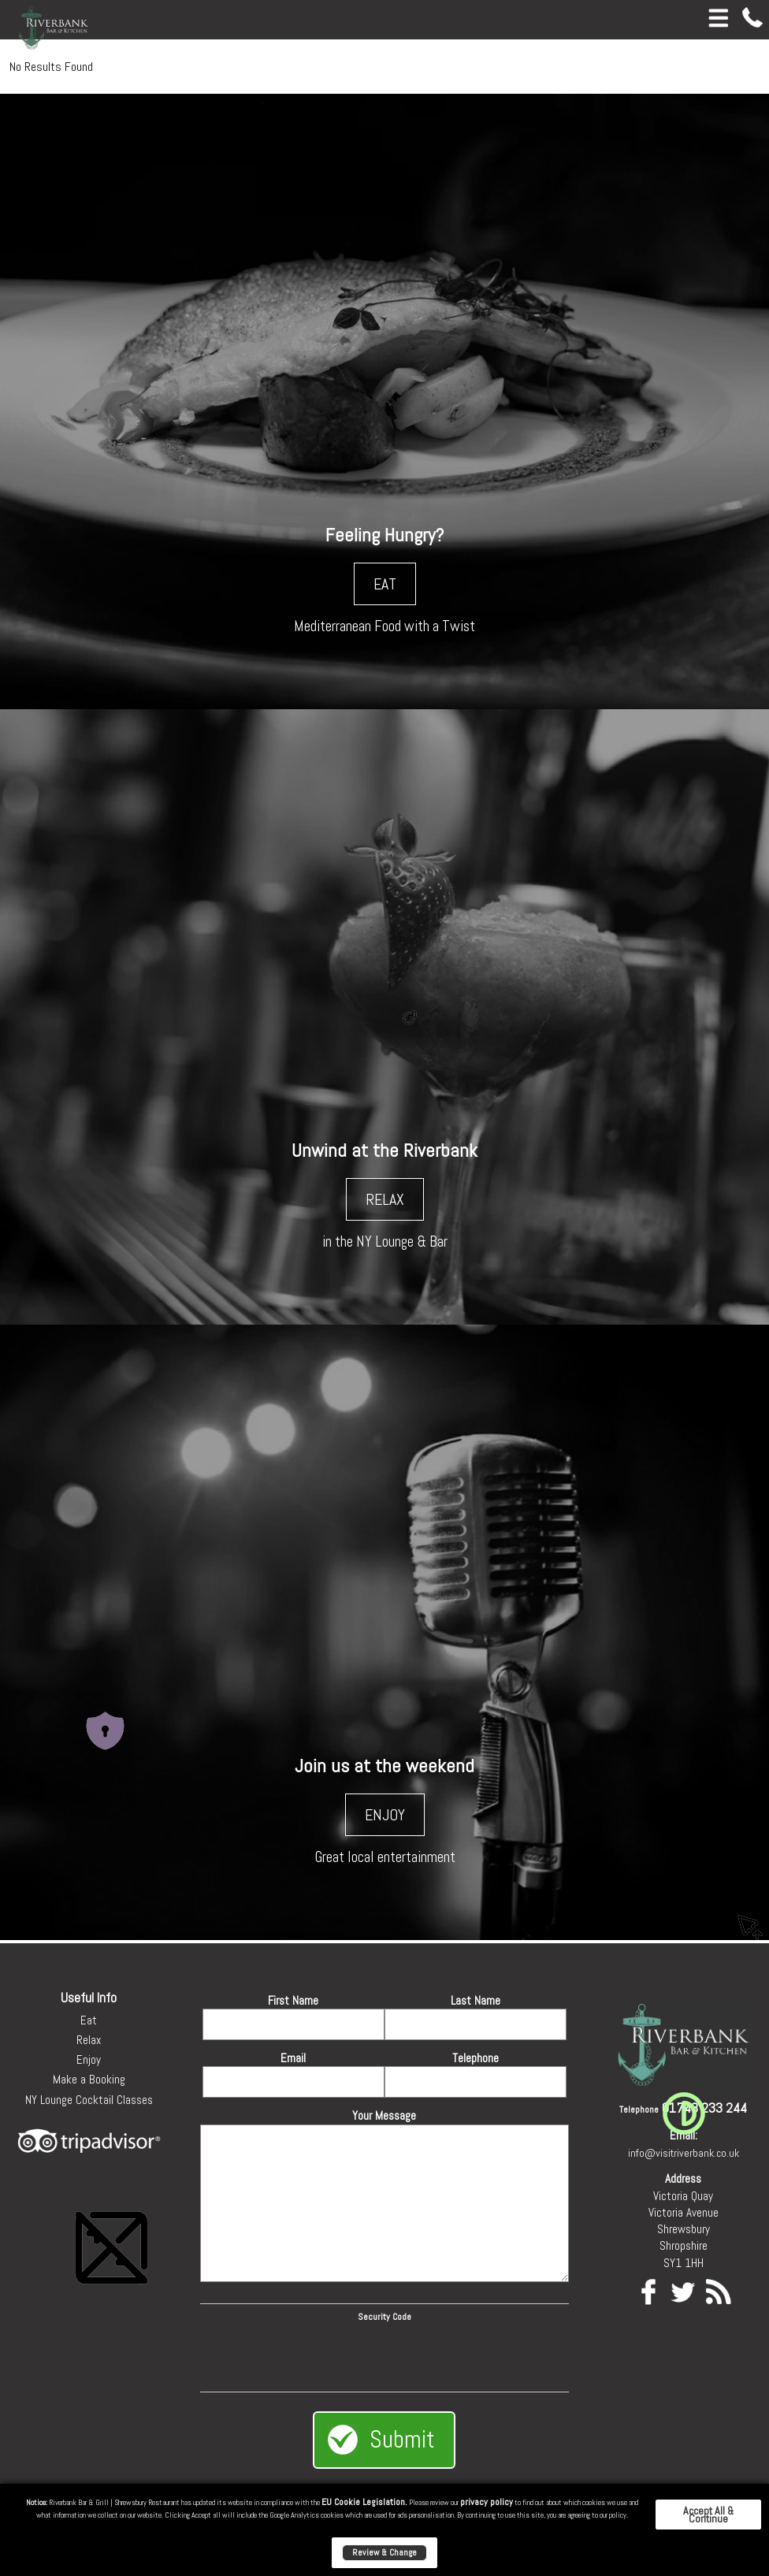  I want to click on access security or privacy settings, so click(105, 1730).